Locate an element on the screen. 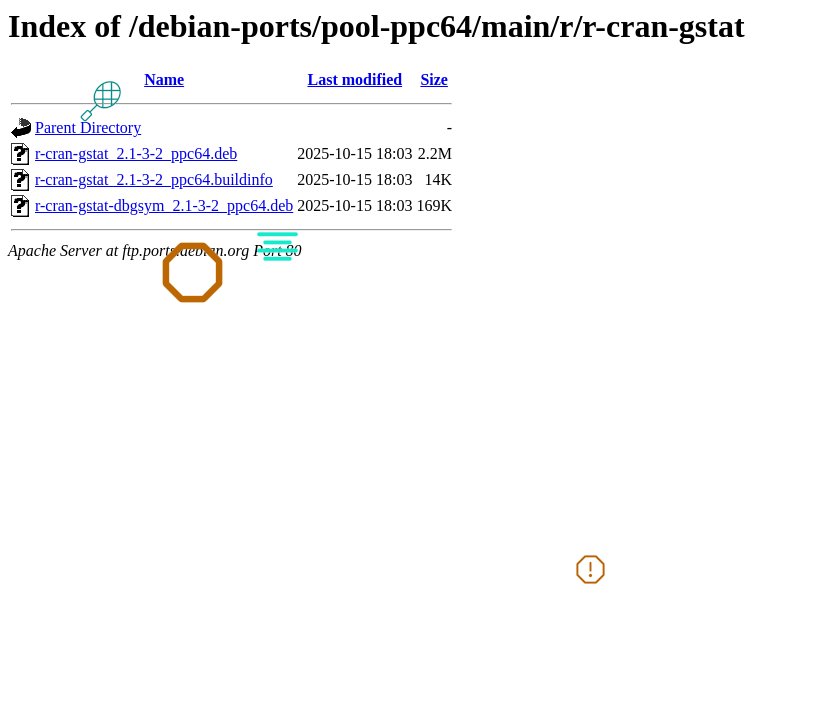 The width and height of the screenshot is (821, 720). stop or halt action indicator is located at coordinates (192, 272).